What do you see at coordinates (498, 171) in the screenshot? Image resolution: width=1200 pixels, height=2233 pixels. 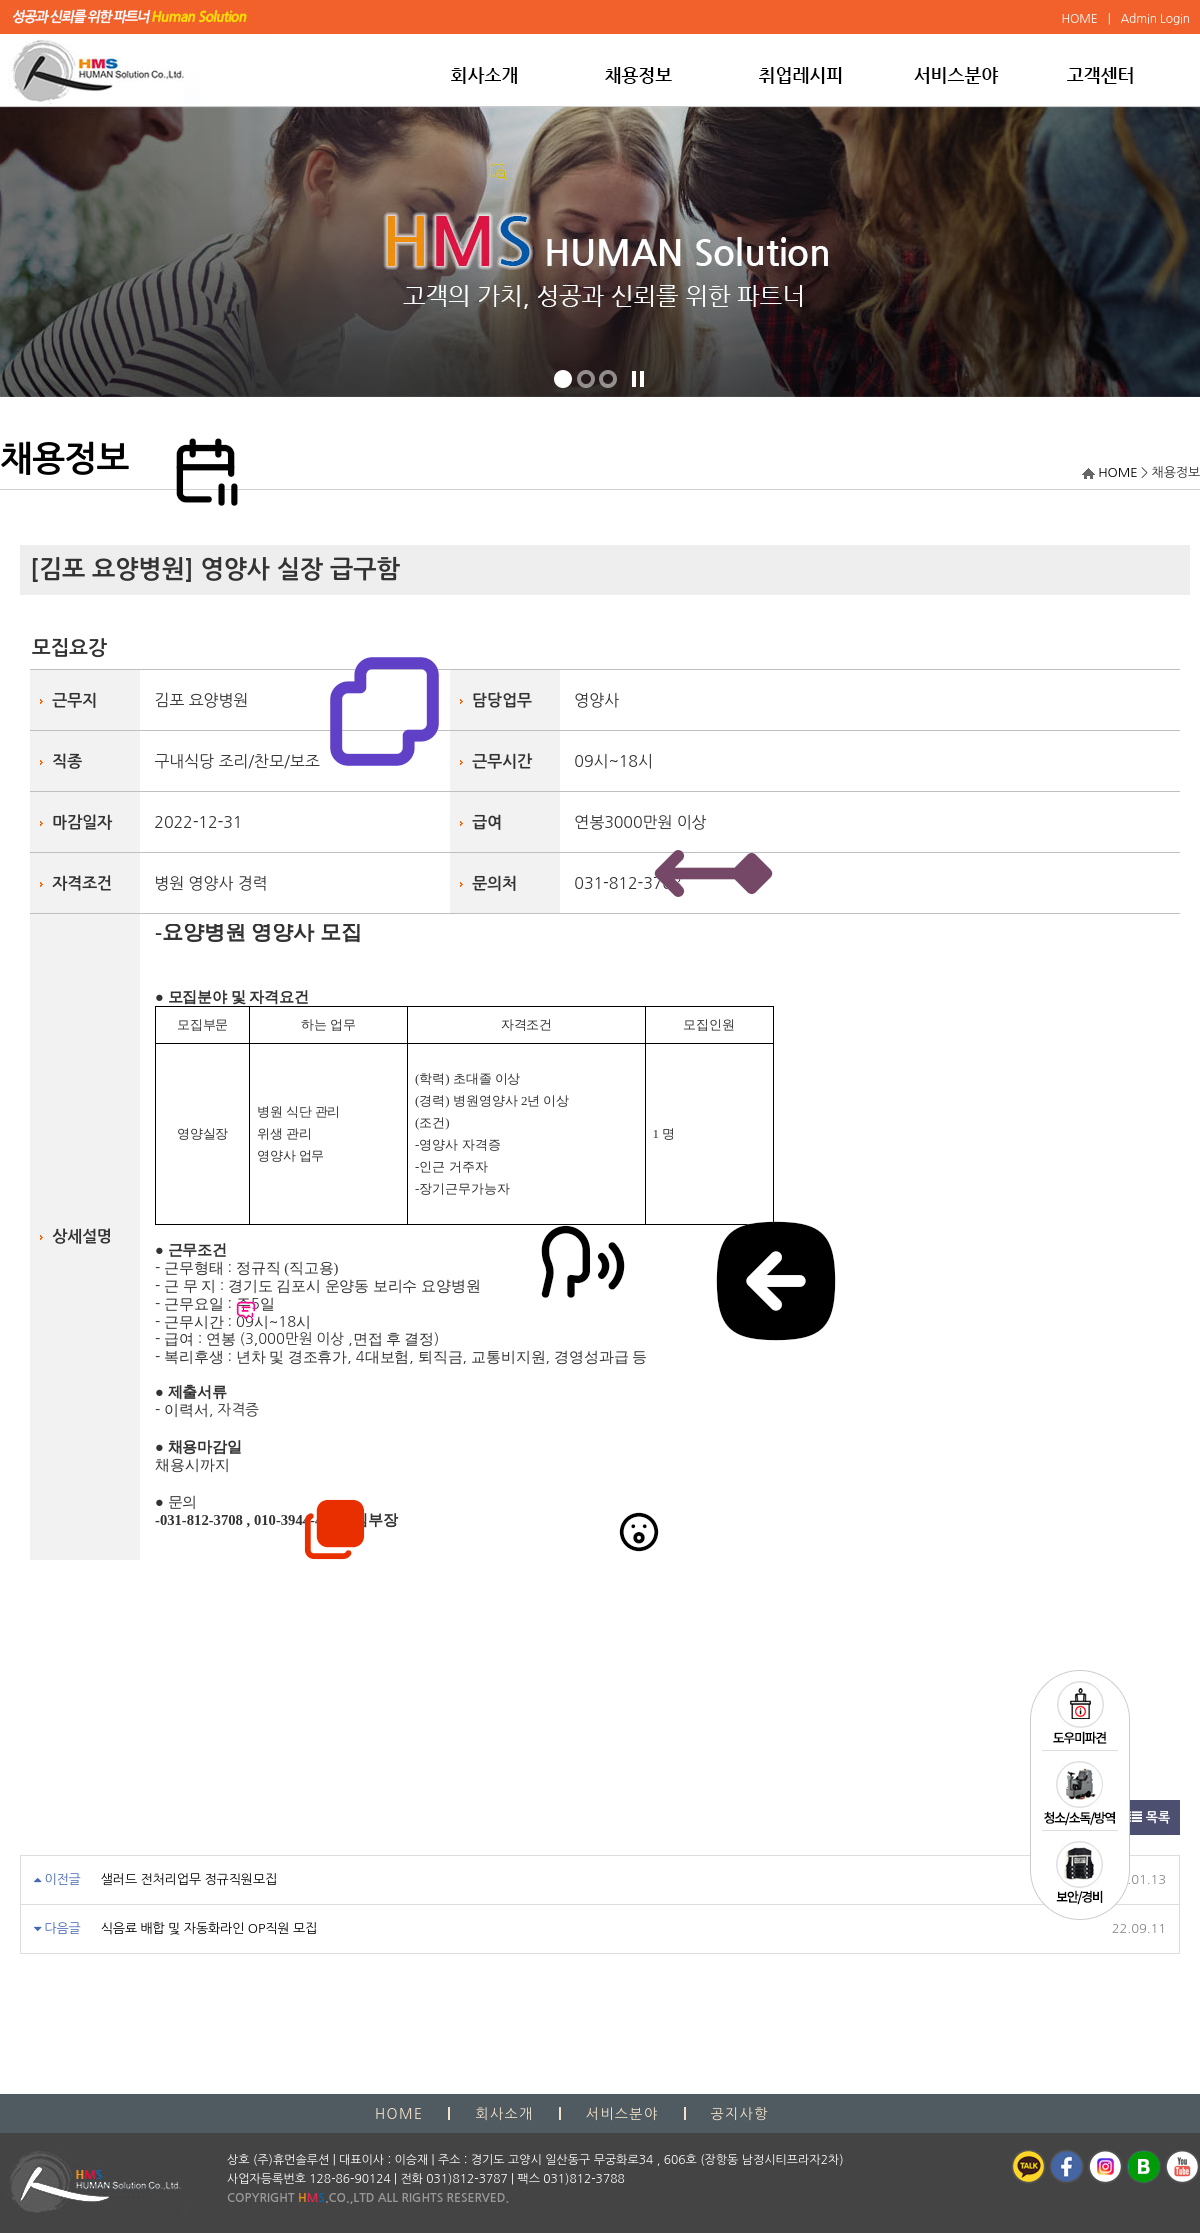 I see `zoom out of selected area` at bounding box center [498, 171].